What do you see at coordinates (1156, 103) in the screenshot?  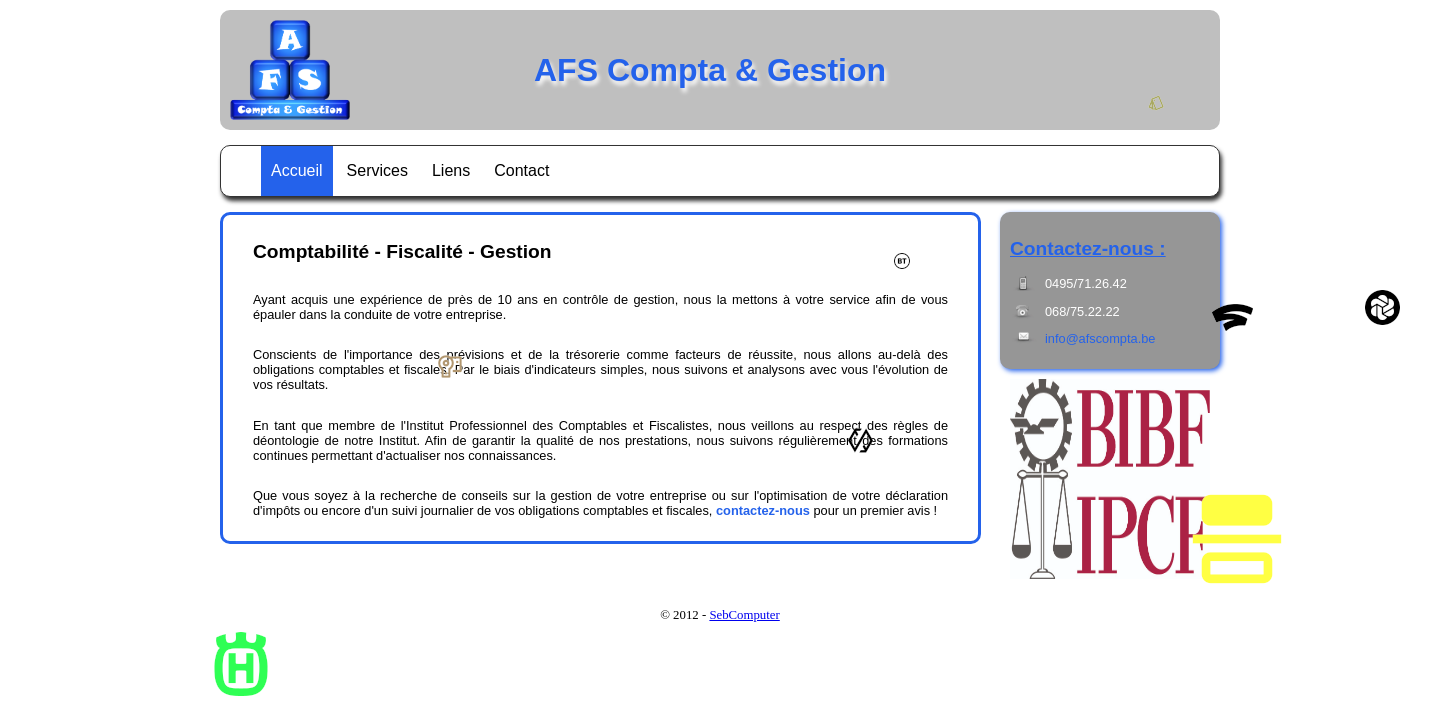 I see `access pantone color swatches` at bounding box center [1156, 103].